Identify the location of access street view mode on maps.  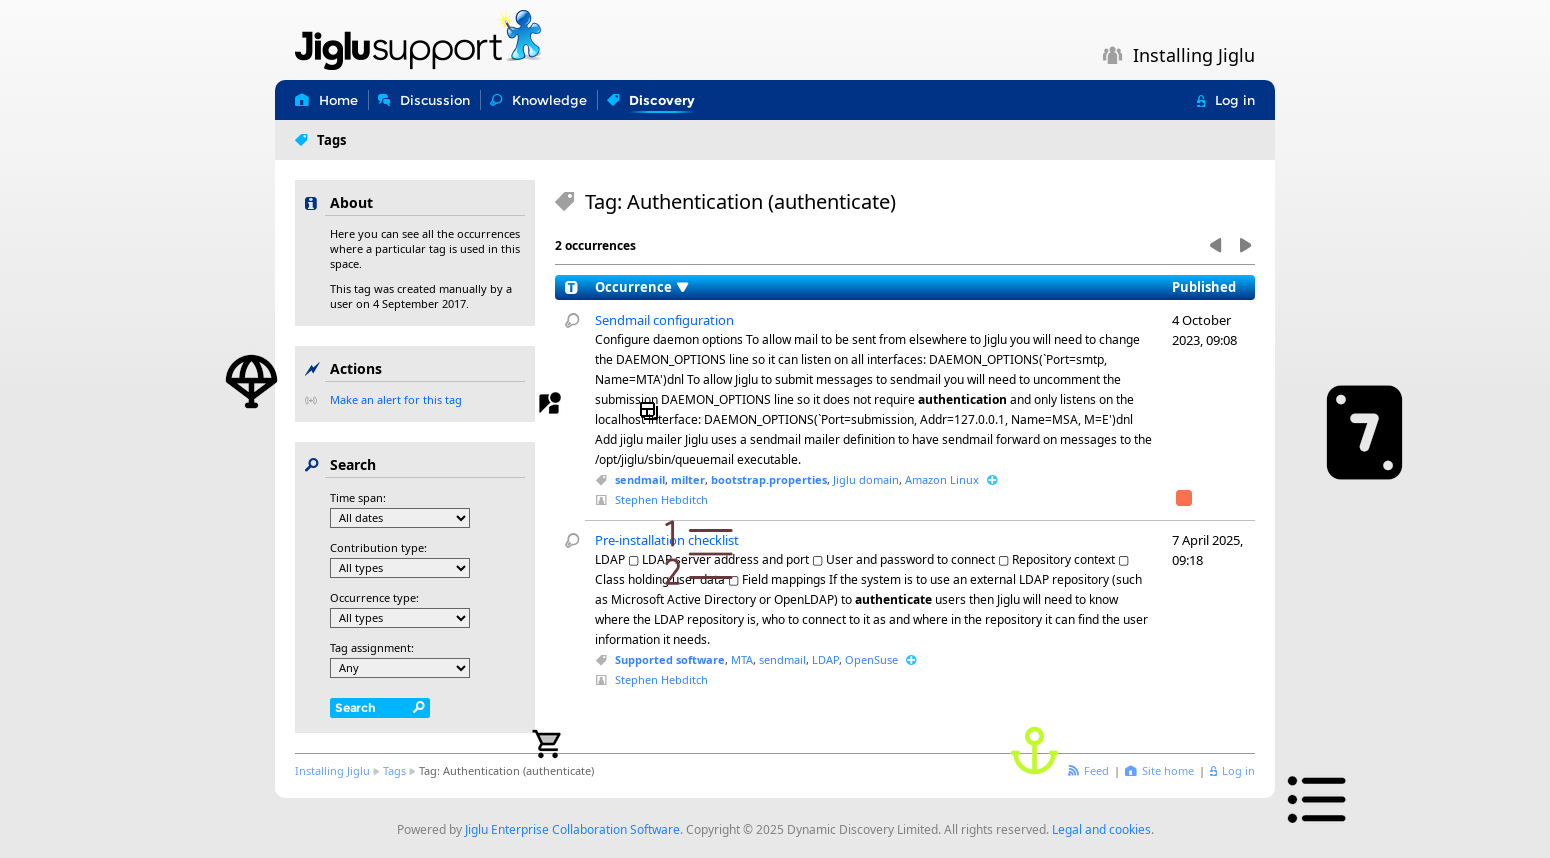
(549, 404).